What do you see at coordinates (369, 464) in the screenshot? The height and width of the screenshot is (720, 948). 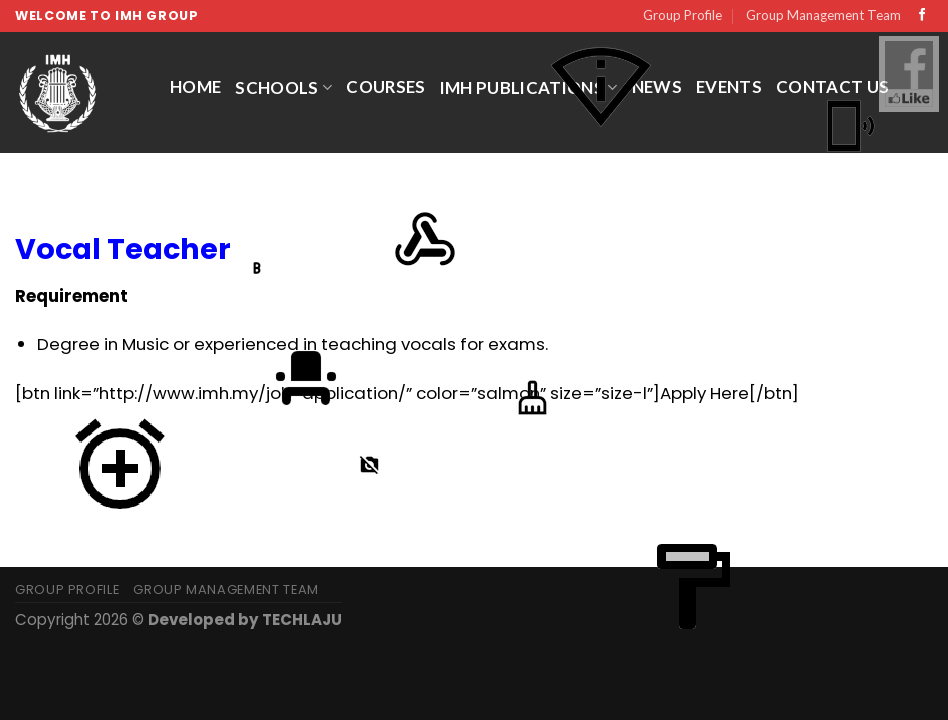 I see `photography not allowed in this area` at bounding box center [369, 464].